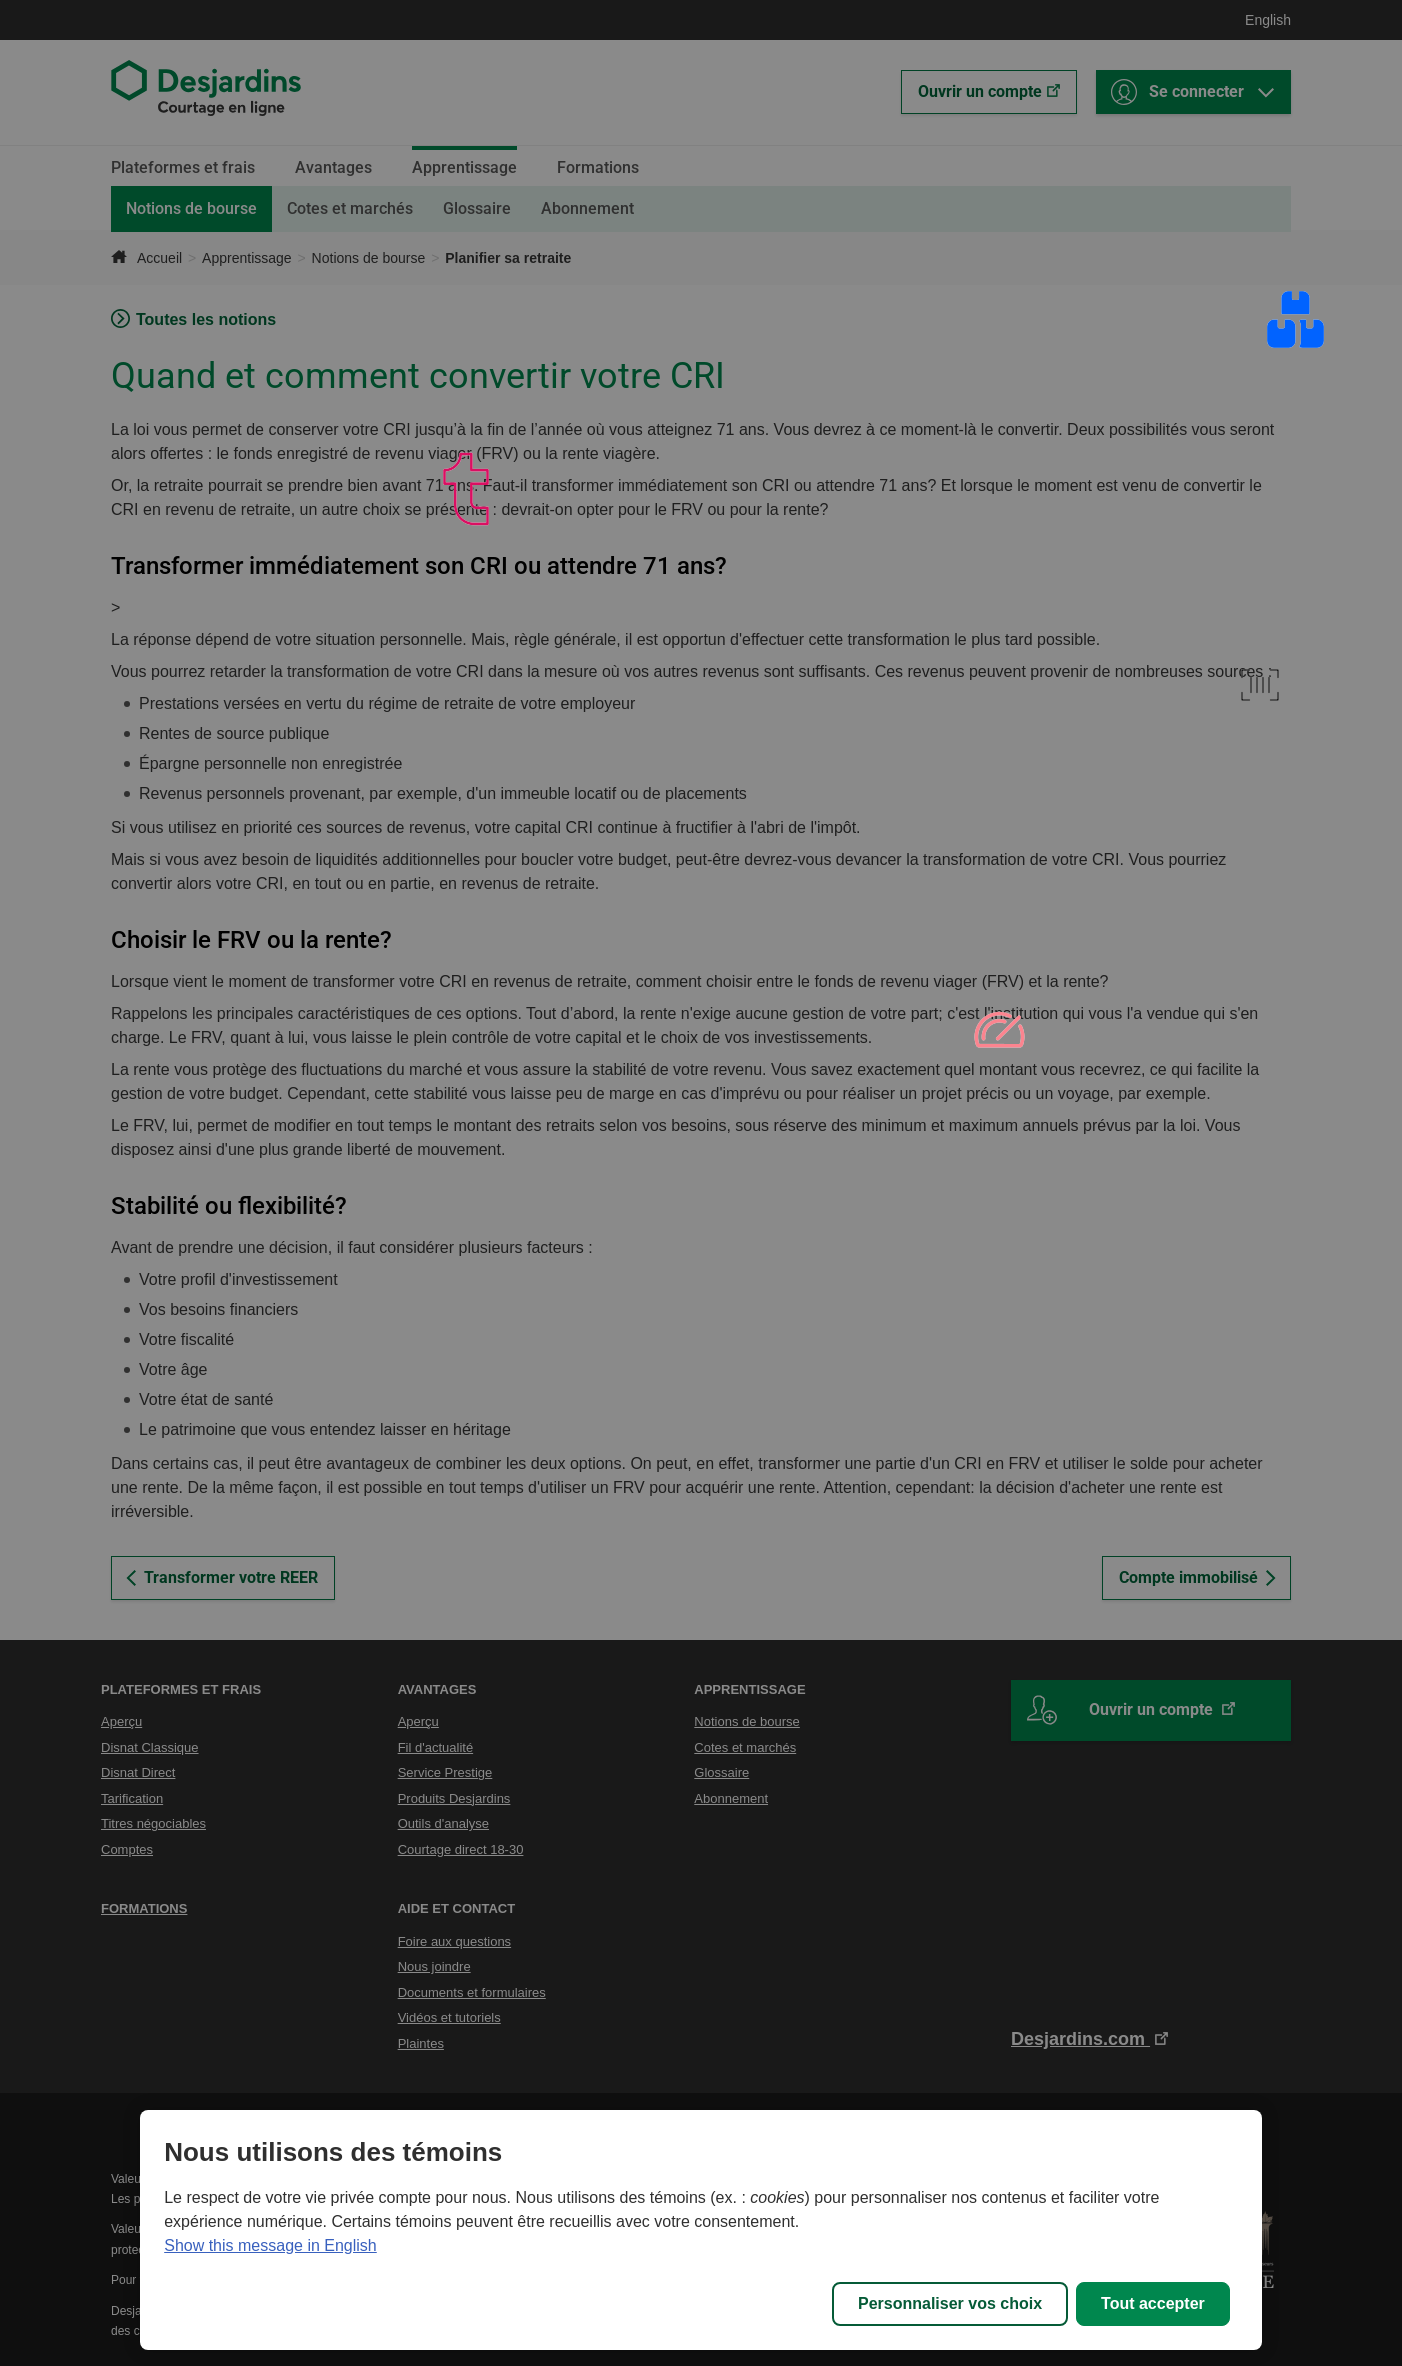 The image size is (1402, 2366). What do you see at coordinates (1260, 685) in the screenshot?
I see `scan a barcode` at bounding box center [1260, 685].